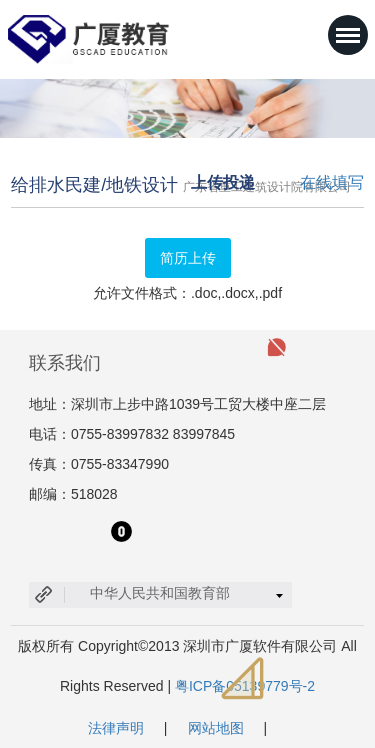  I want to click on indicates the letter "o" or zero in a selection interface, so click(121, 531).